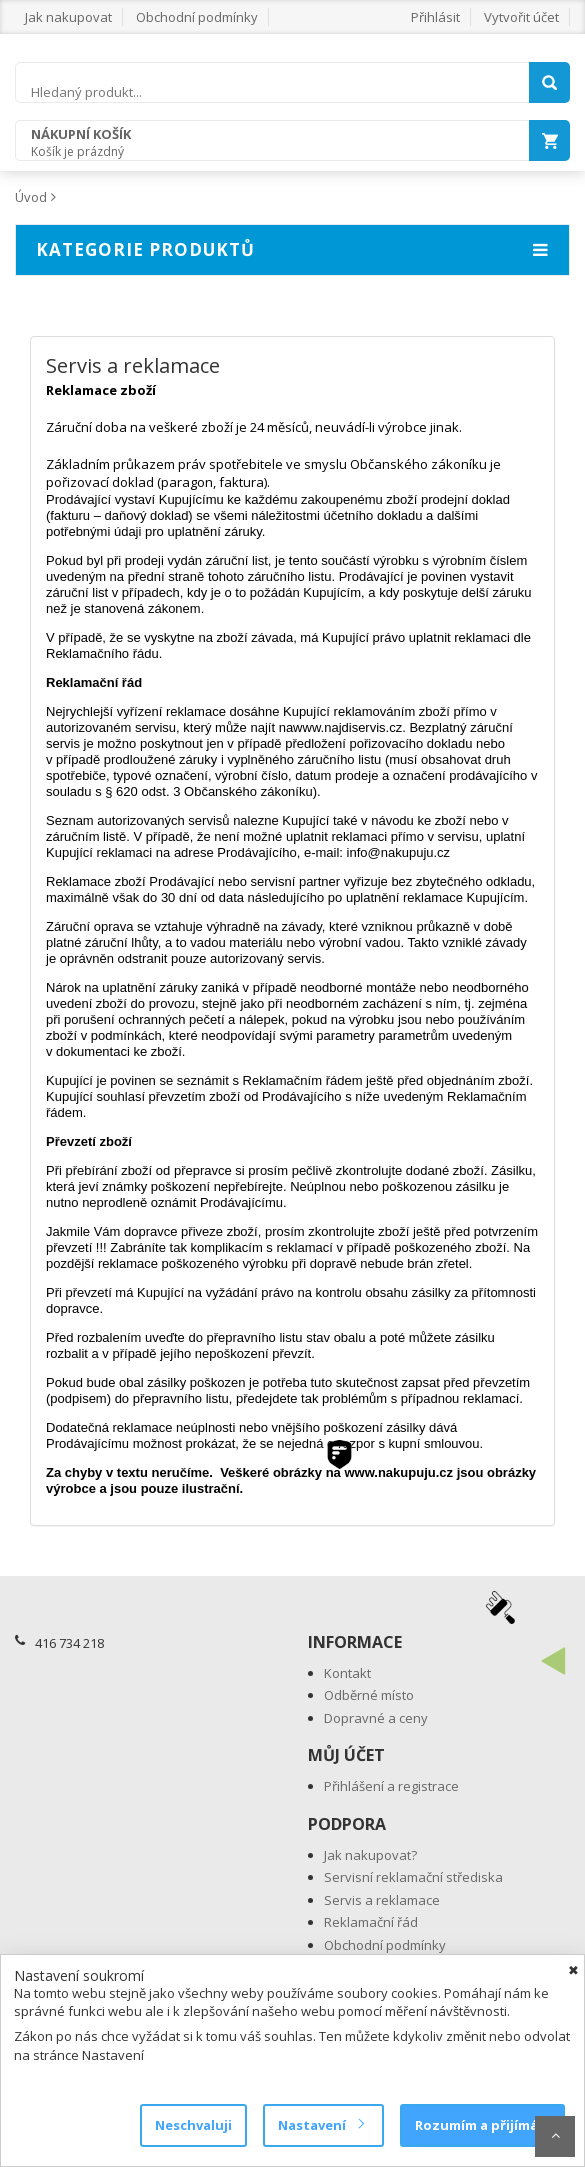 The height and width of the screenshot is (2167, 585). Describe the element at coordinates (555, 1661) in the screenshot. I see `play media in reverse` at that location.